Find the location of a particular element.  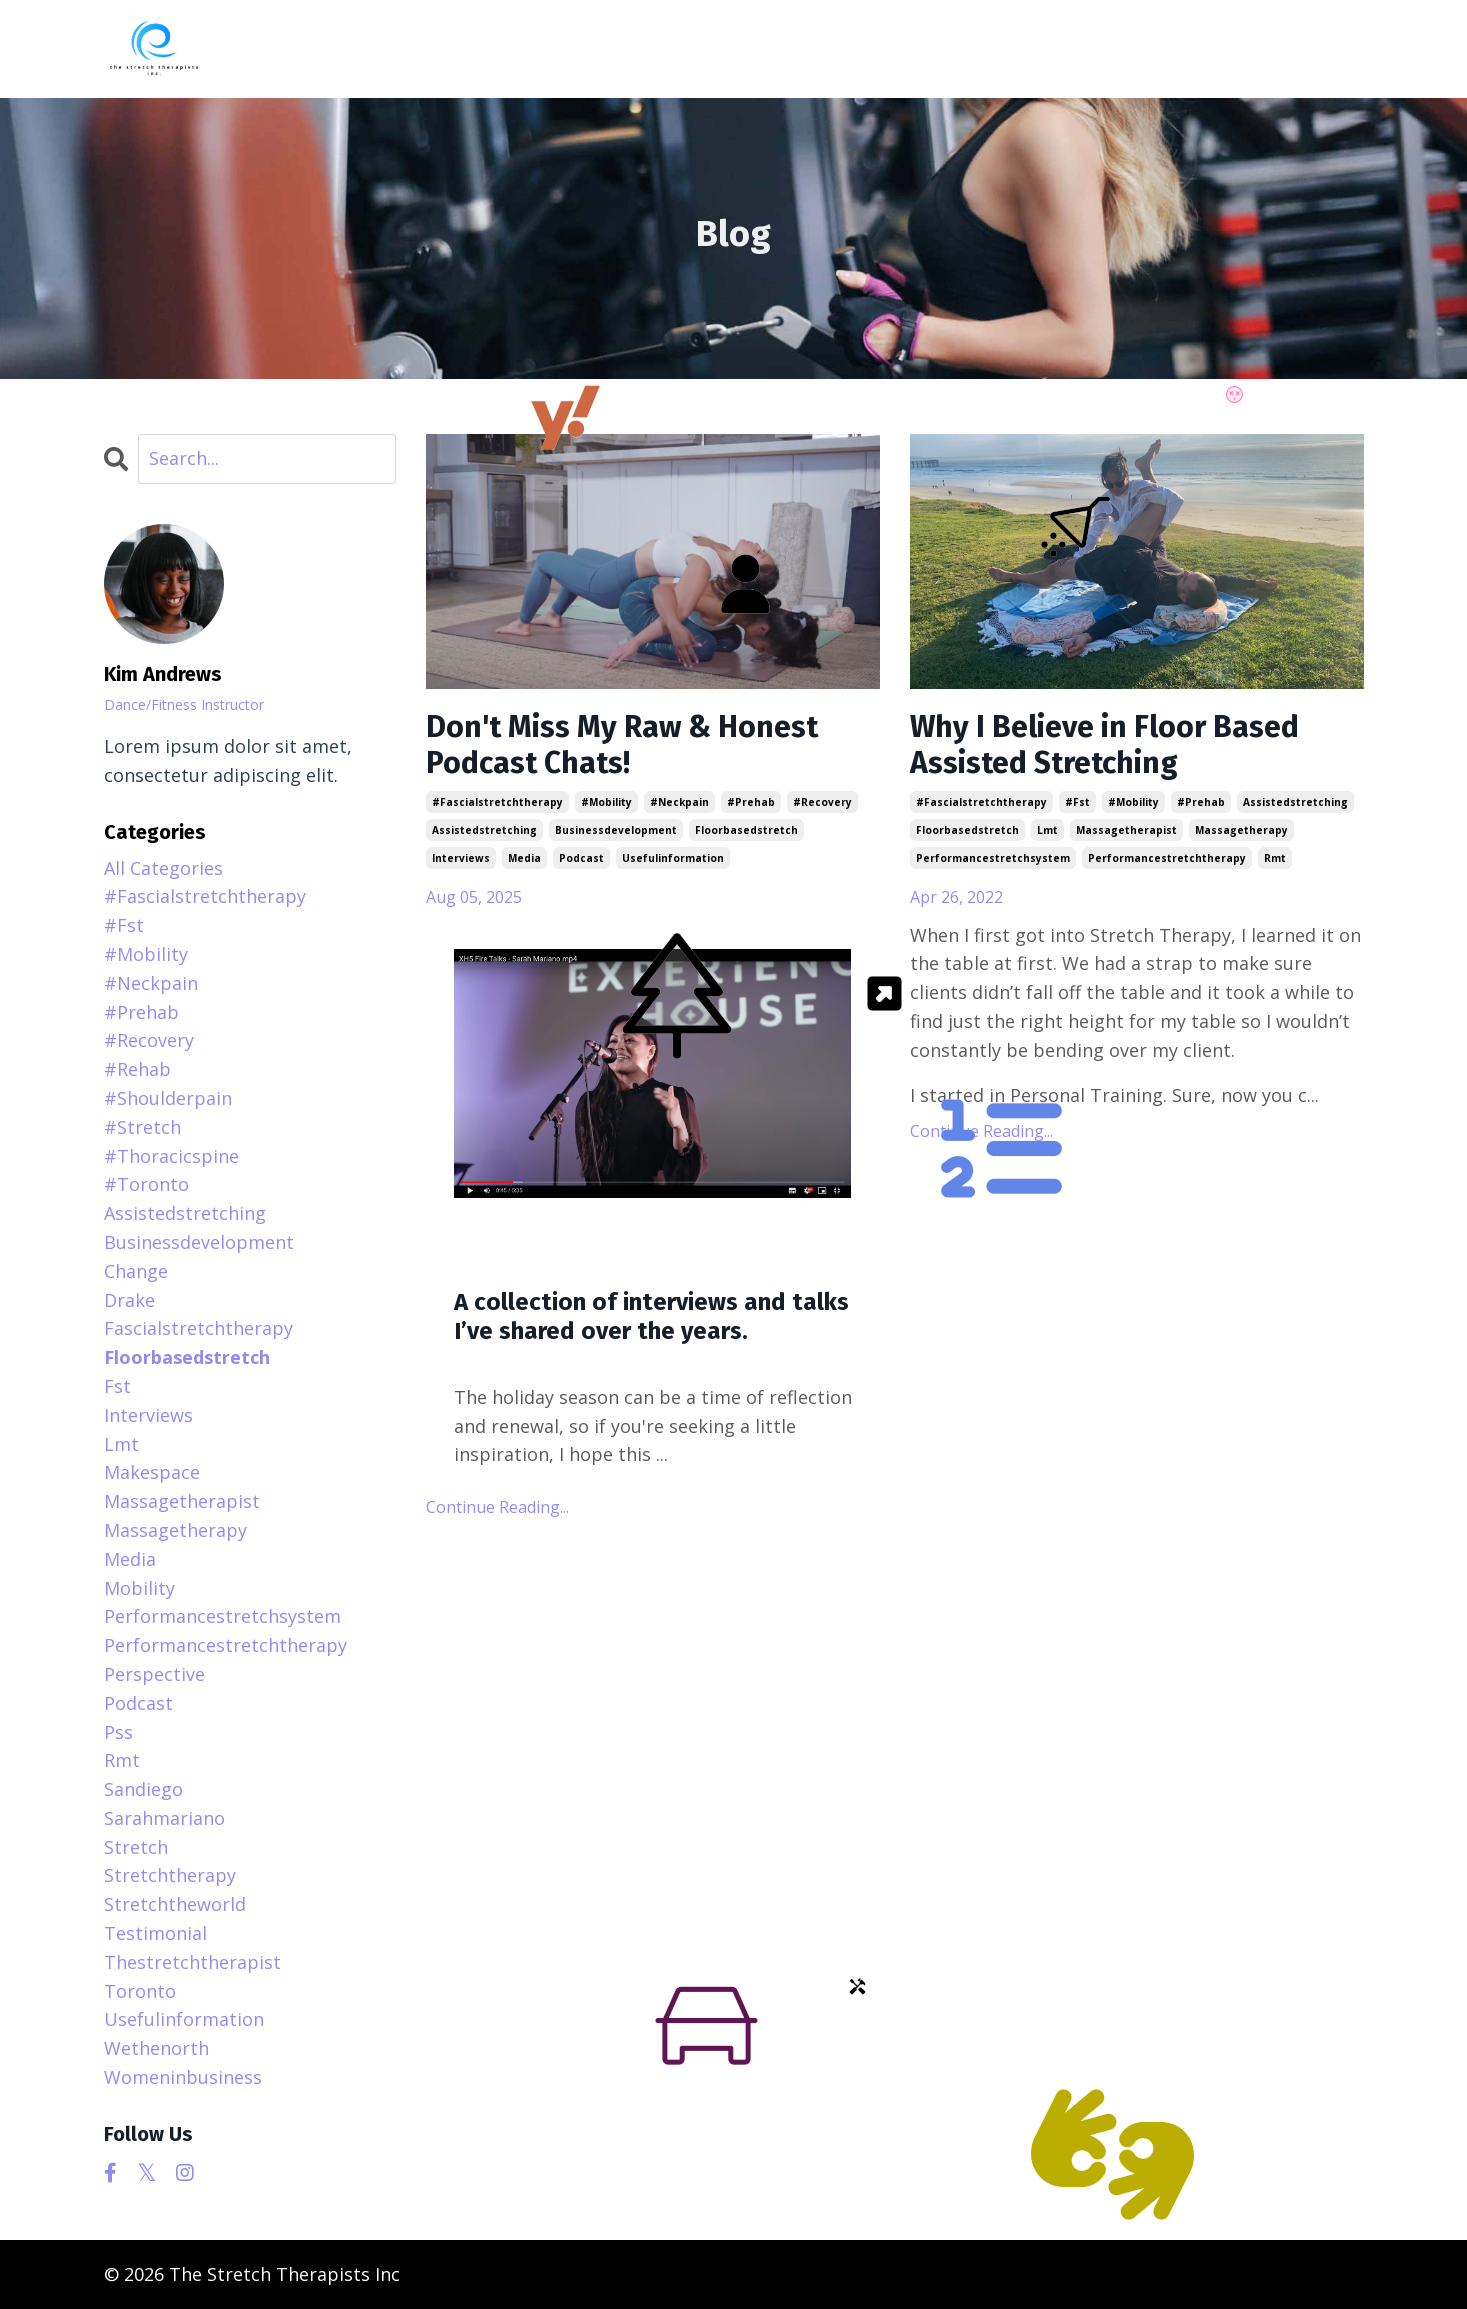

represents nature or environmental features is located at coordinates (677, 996).